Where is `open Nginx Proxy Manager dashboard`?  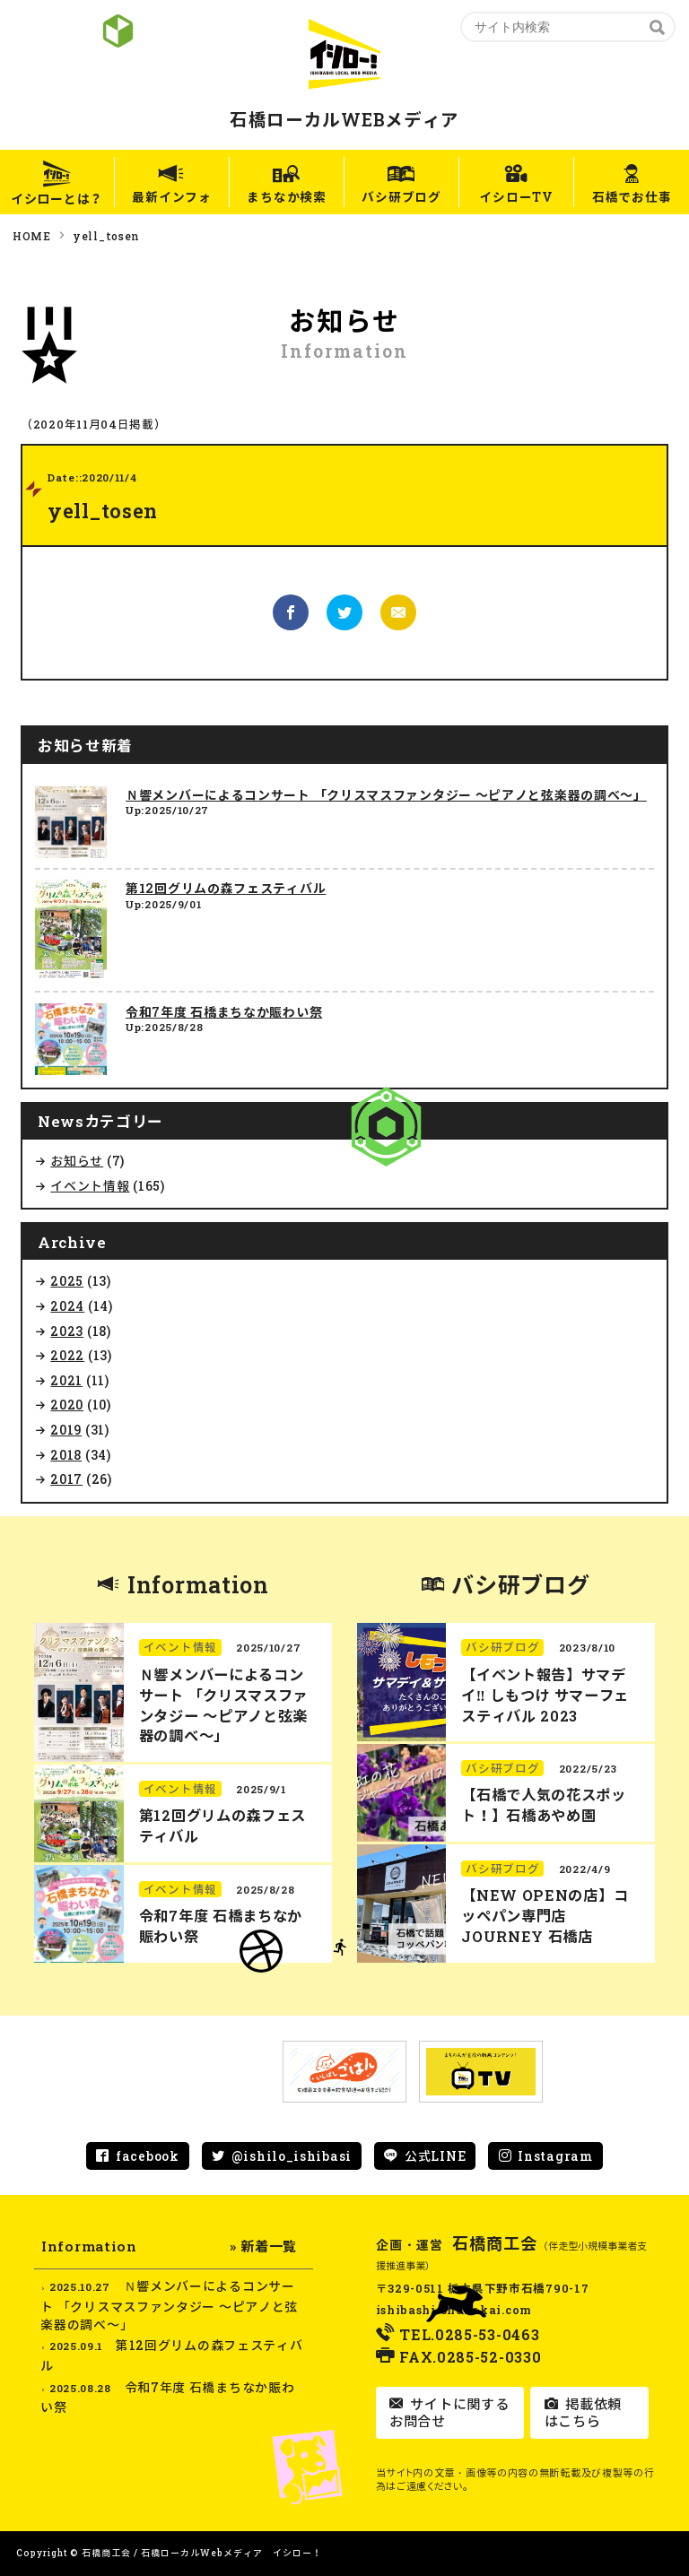 open Nginx Proxy Manager dashboard is located at coordinates (386, 1126).